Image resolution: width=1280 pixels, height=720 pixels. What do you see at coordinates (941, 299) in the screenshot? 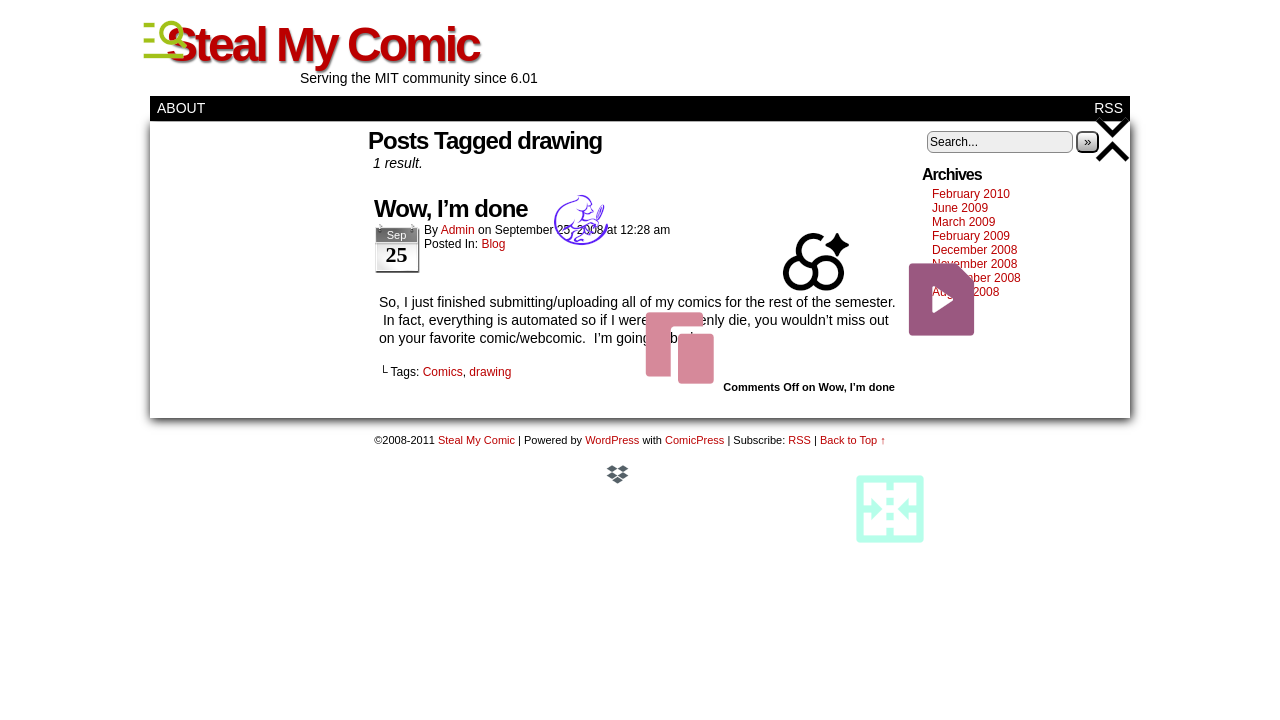
I see `open a video file` at bounding box center [941, 299].